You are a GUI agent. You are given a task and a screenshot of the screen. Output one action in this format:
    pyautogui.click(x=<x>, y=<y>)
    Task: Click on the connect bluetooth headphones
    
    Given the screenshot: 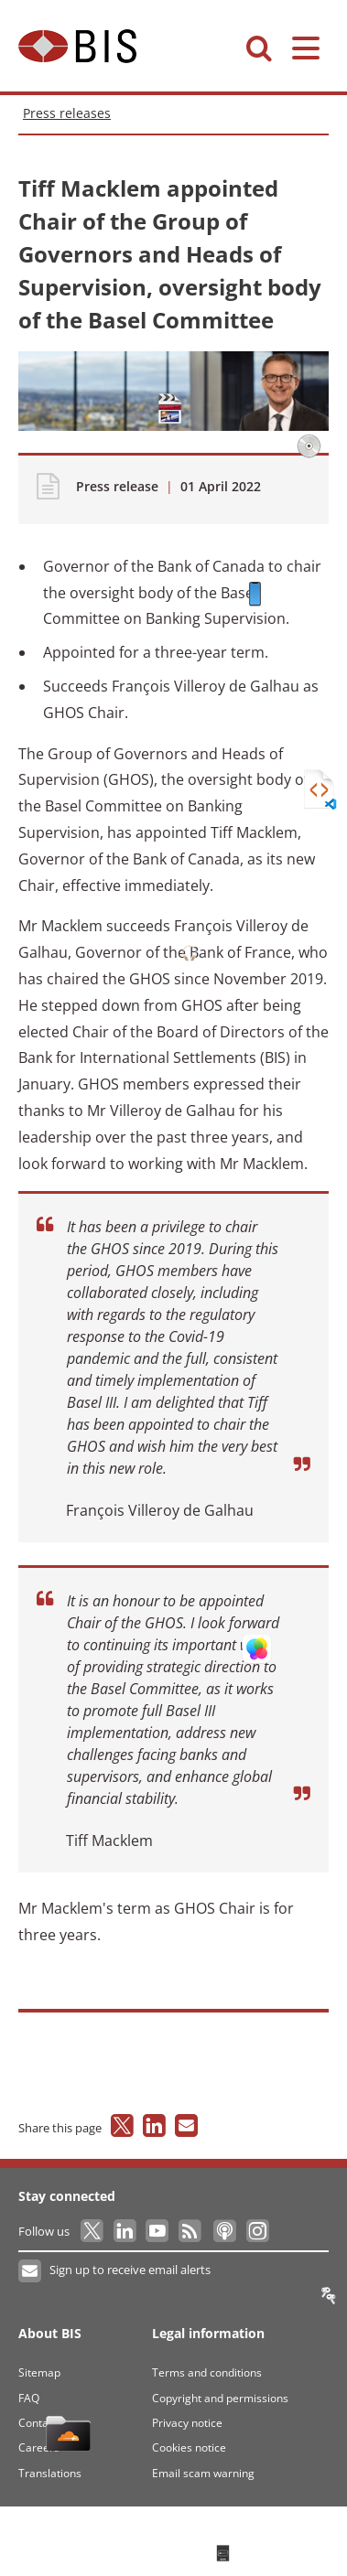 What is the action you would take?
    pyautogui.click(x=190, y=953)
    